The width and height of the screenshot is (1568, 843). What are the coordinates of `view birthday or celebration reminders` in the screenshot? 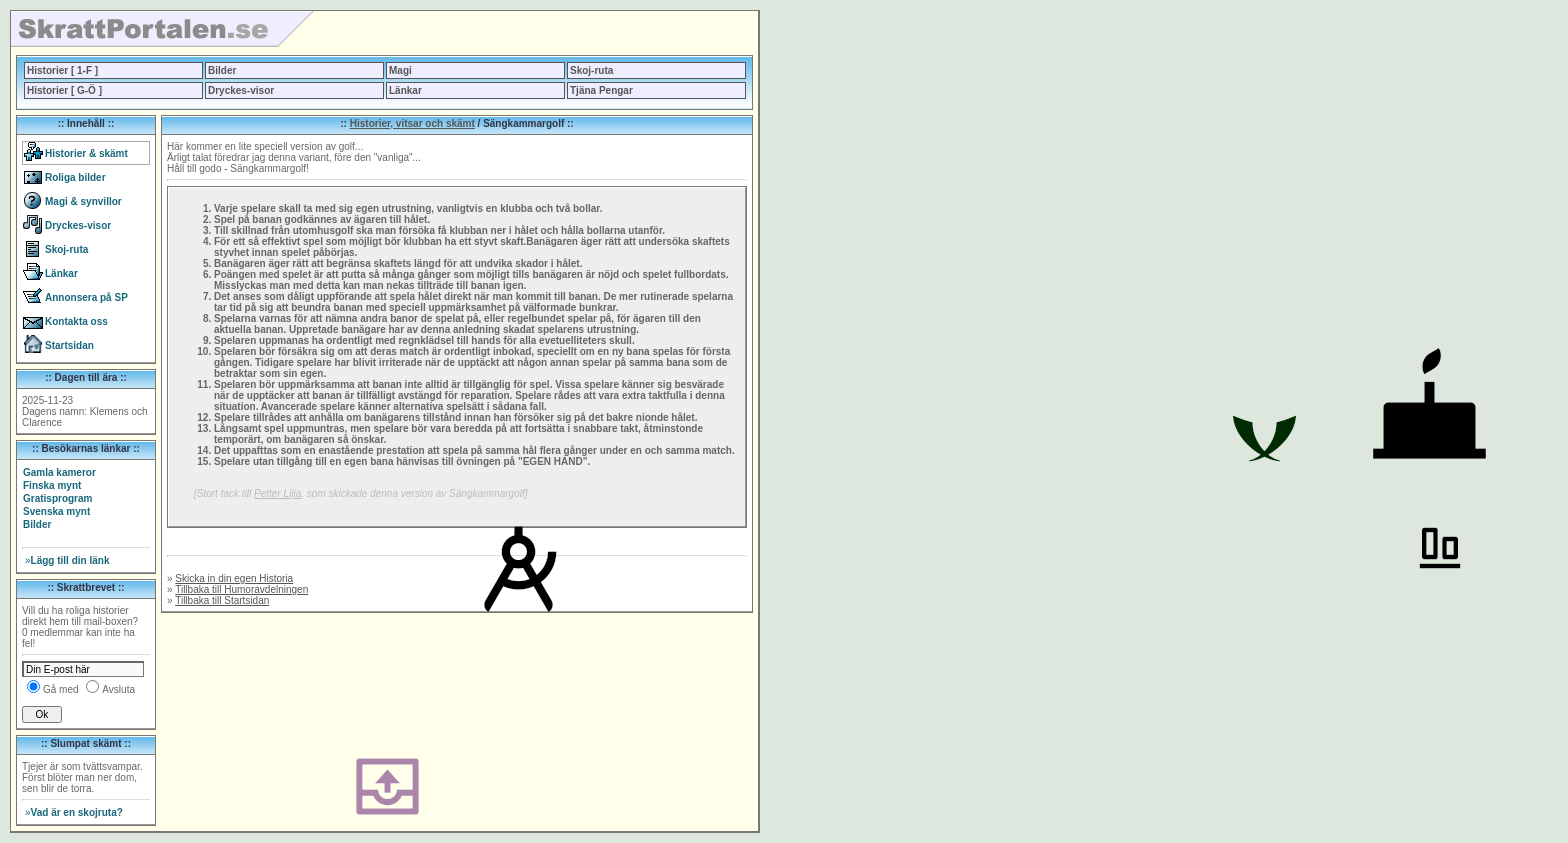 It's located at (1429, 407).